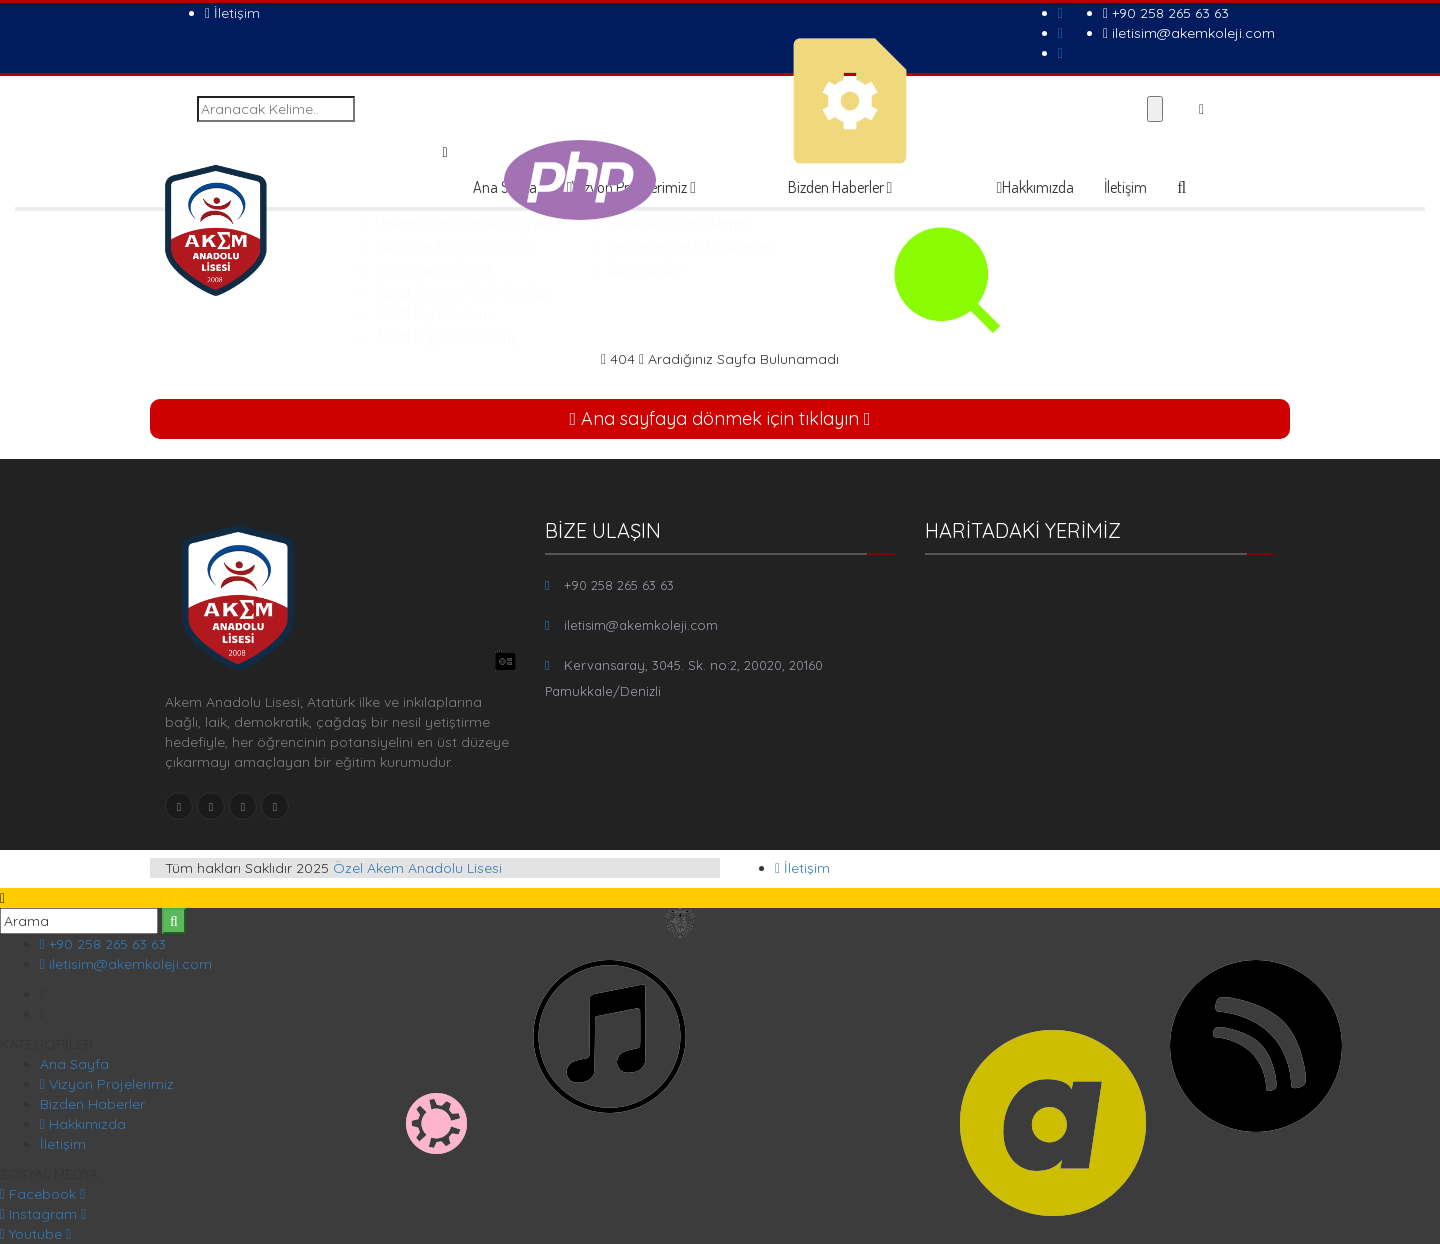 Image resolution: width=1440 pixels, height=1244 pixels. What do you see at coordinates (1256, 1046) in the screenshot?
I see `visit hearthis.at music streaming platform` at bounding box center [1256, 1046].